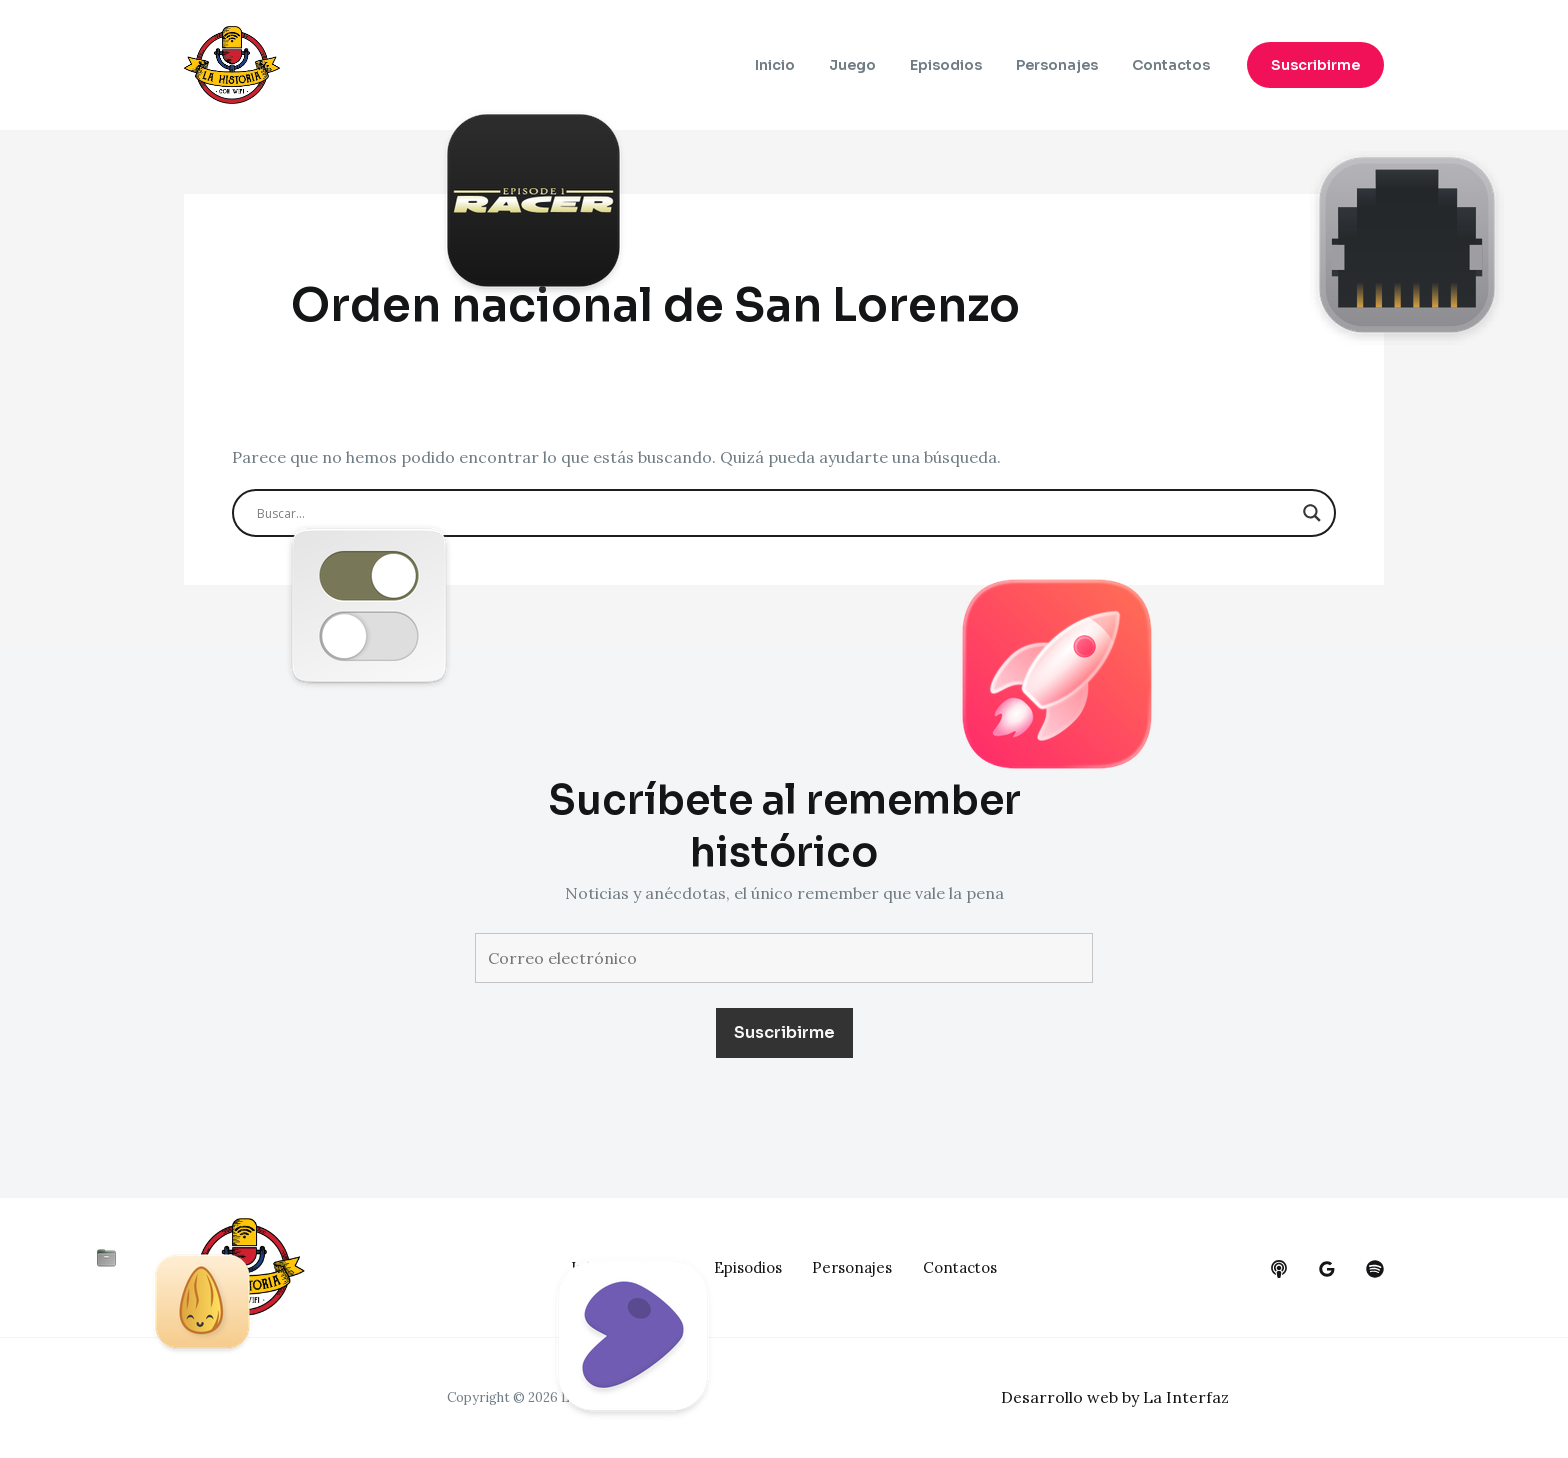 This screenshot has width=1568, height=1458. I want to click on open the file manager application, so click(106, 1257).